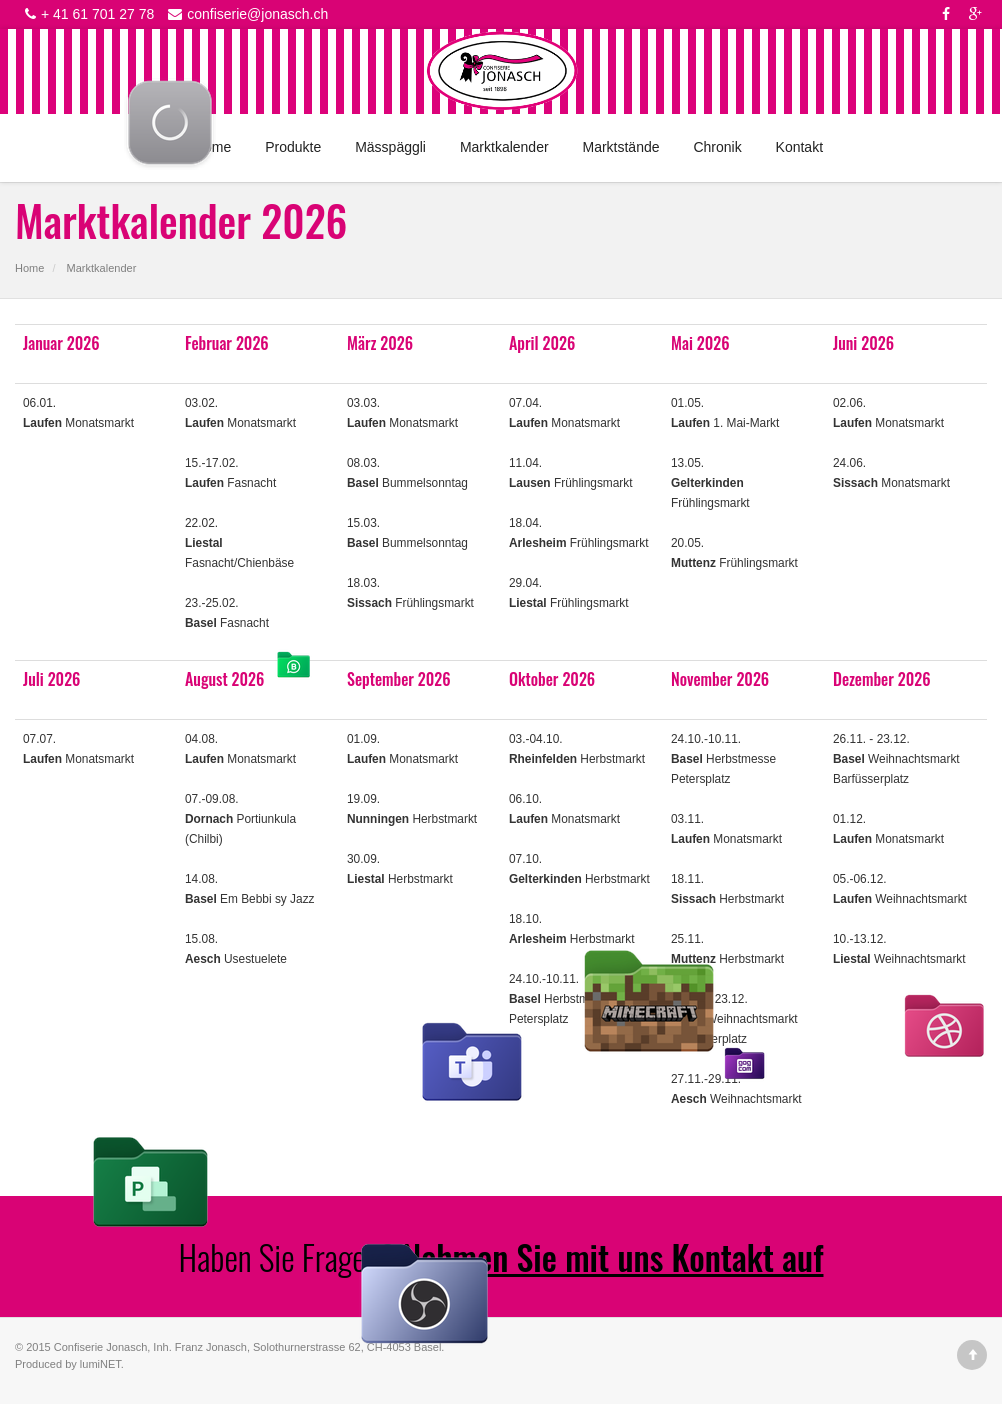  I want to click on access startup screen or boot settings, so click(170, 124).